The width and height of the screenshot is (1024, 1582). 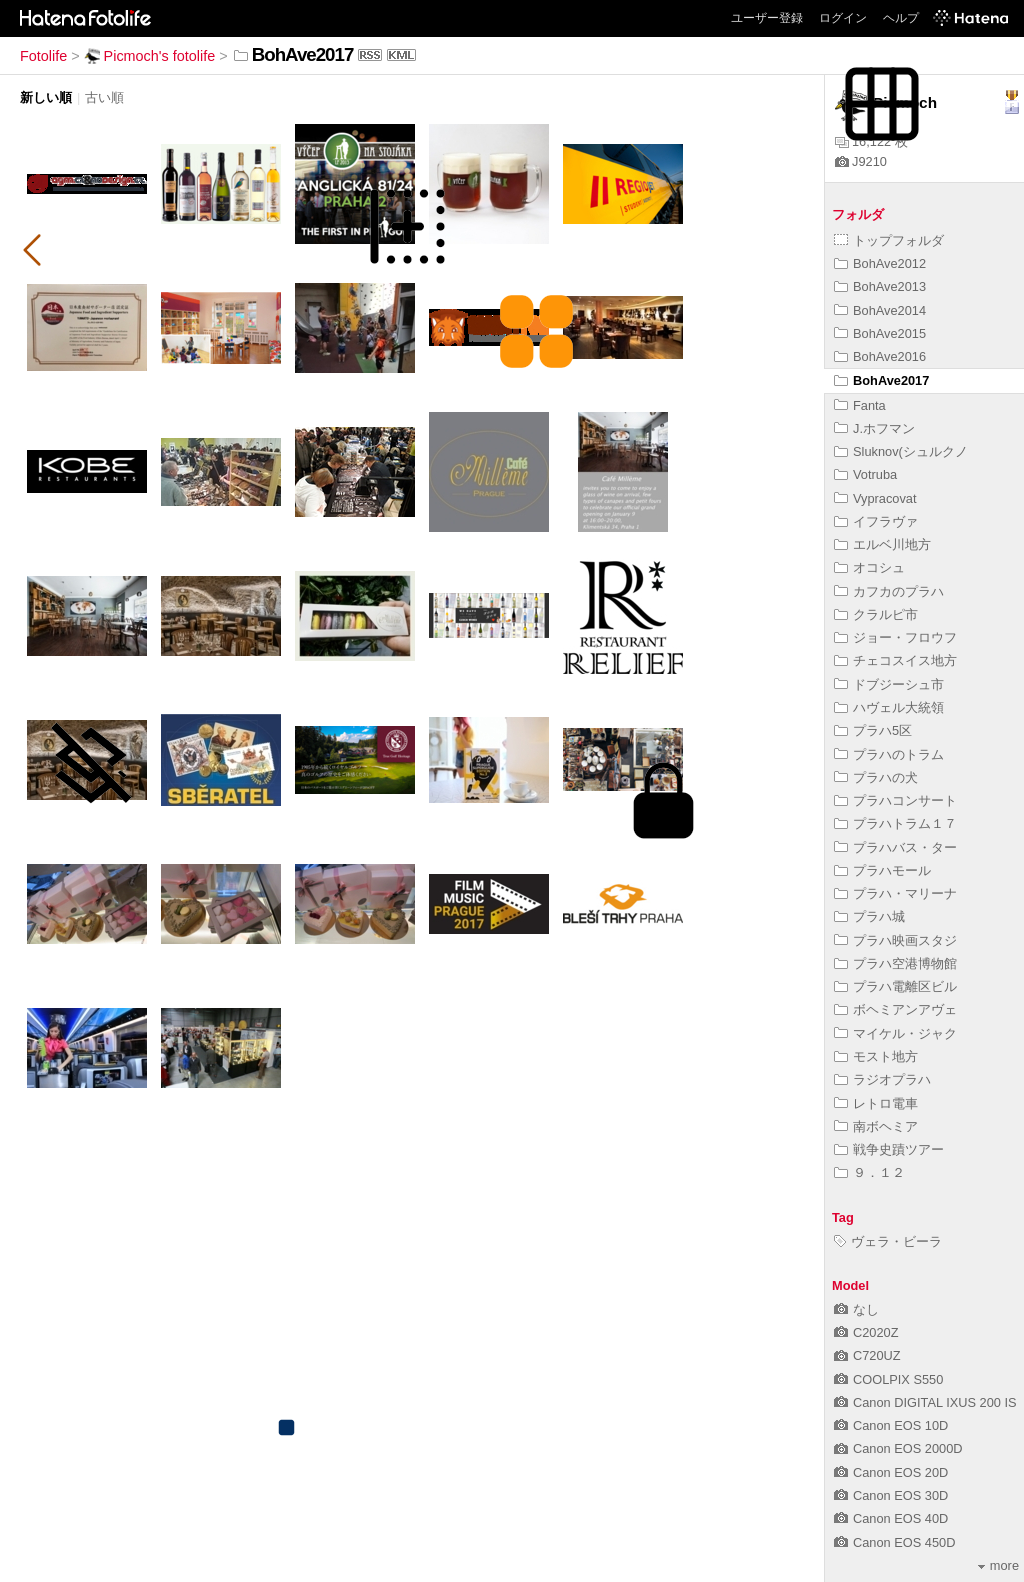 I want to click on add a left border to selected element, so click(x=407, y=226).